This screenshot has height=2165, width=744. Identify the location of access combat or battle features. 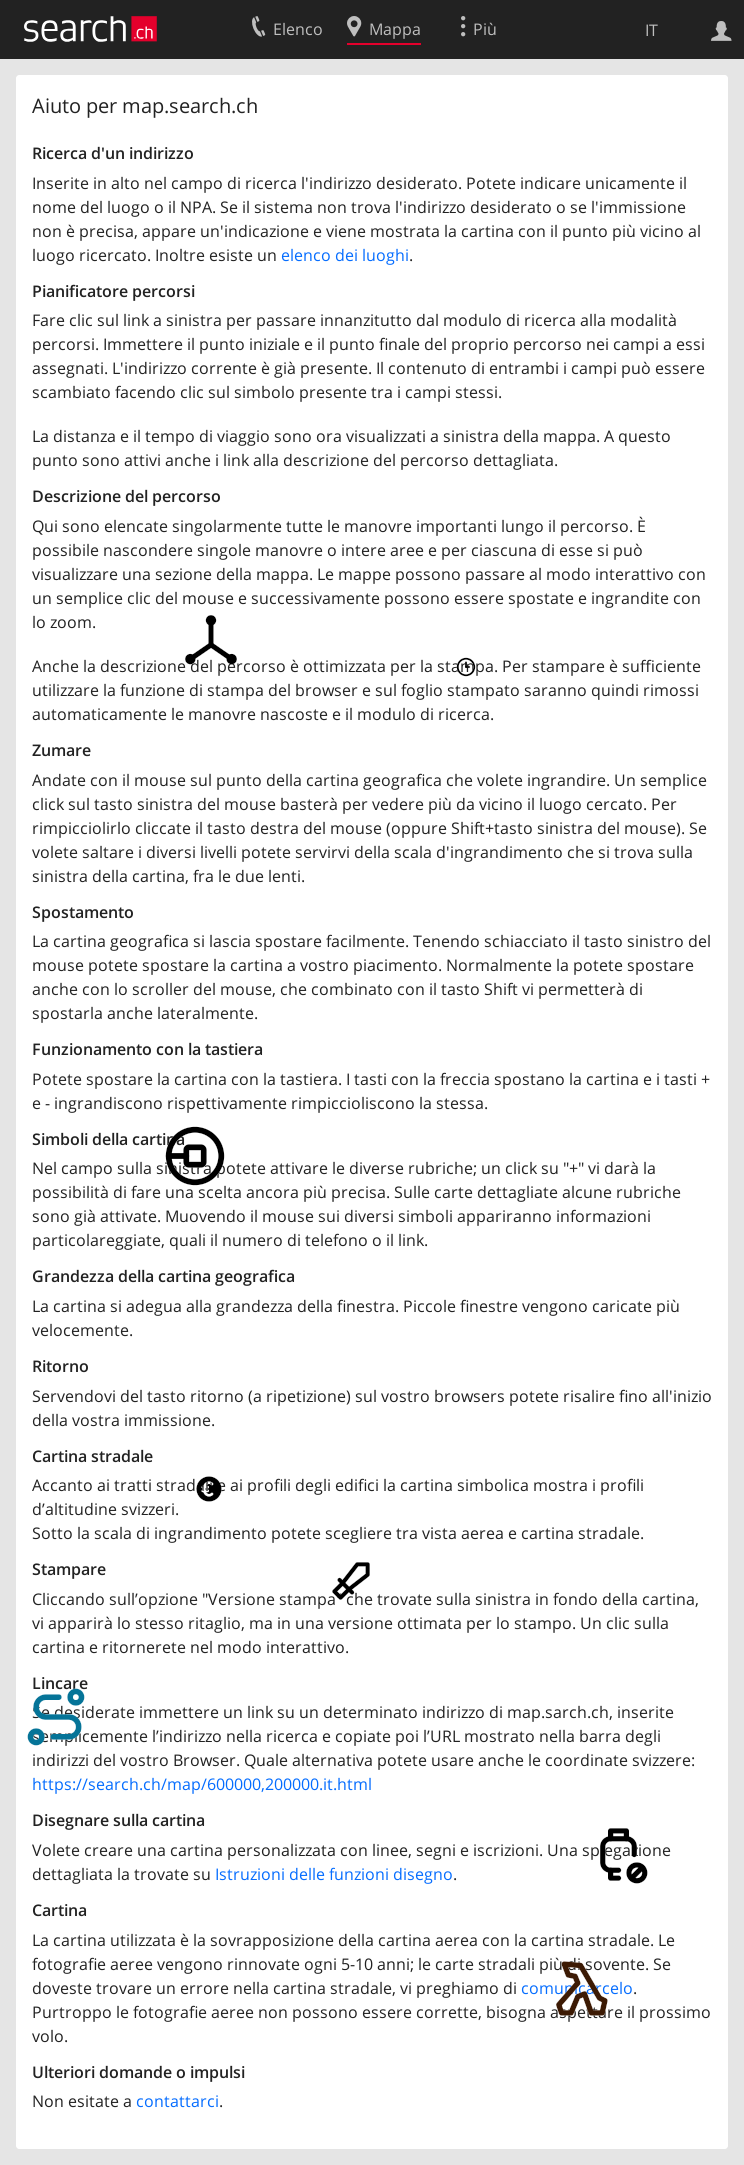
(351, 1581).